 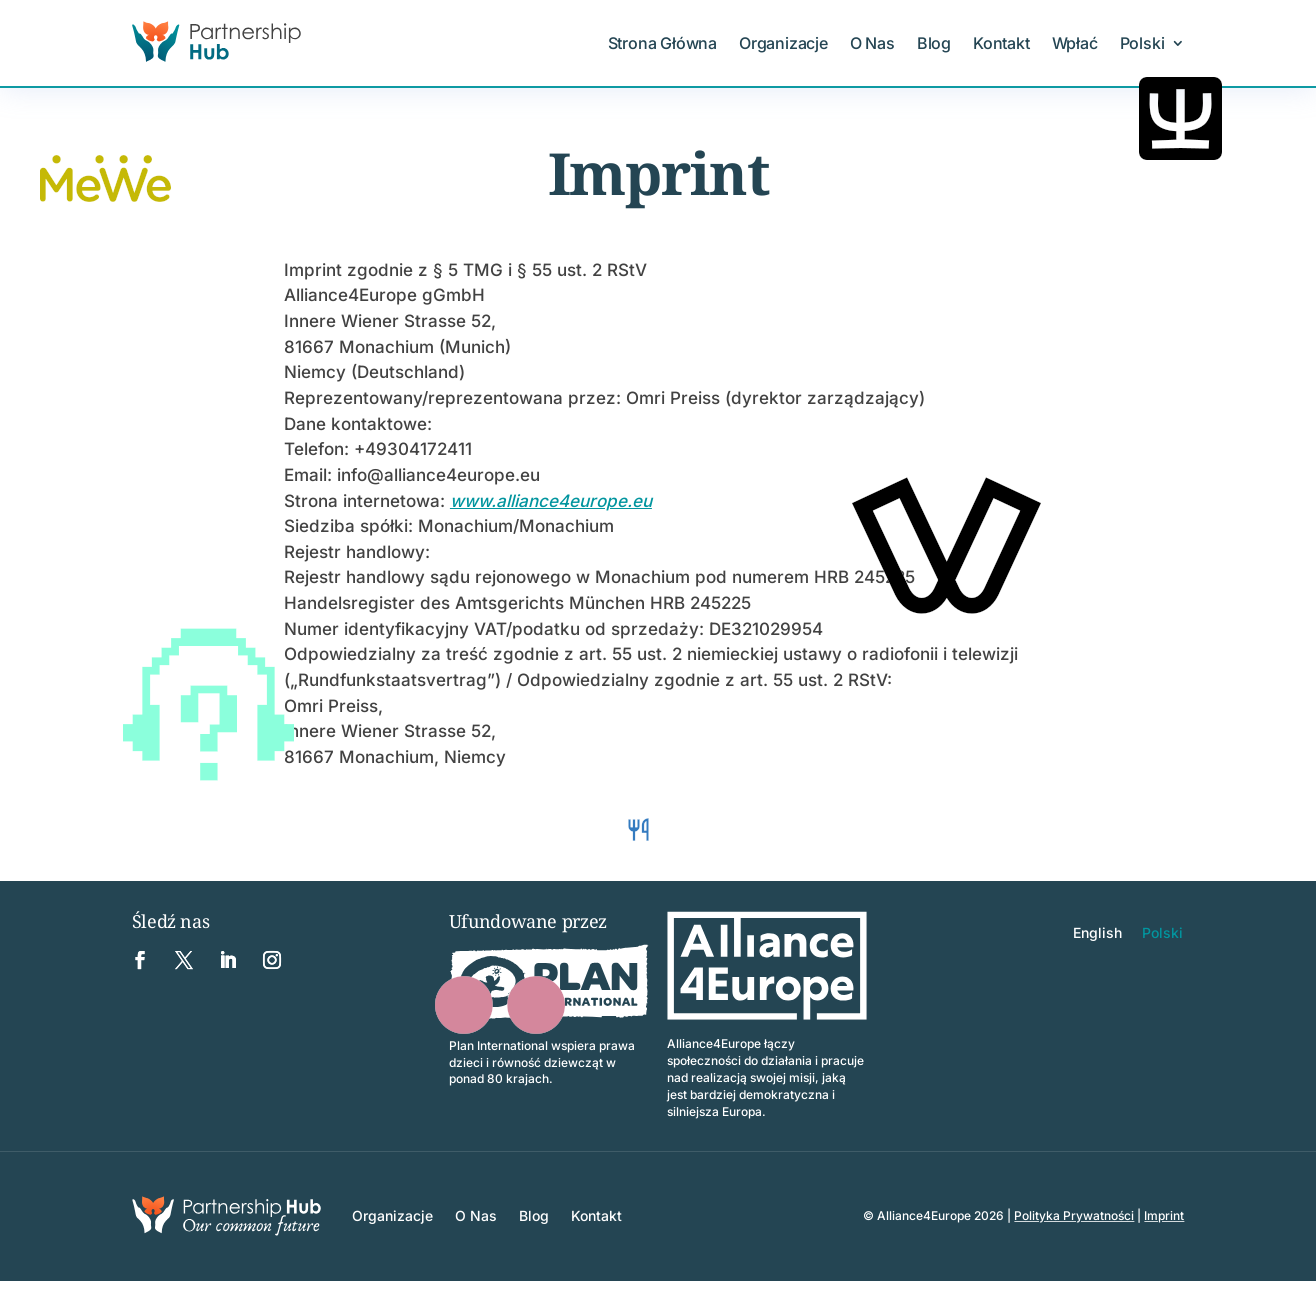 I want to click on open the 1001tracklists app or website, so click(x=208, y=704).